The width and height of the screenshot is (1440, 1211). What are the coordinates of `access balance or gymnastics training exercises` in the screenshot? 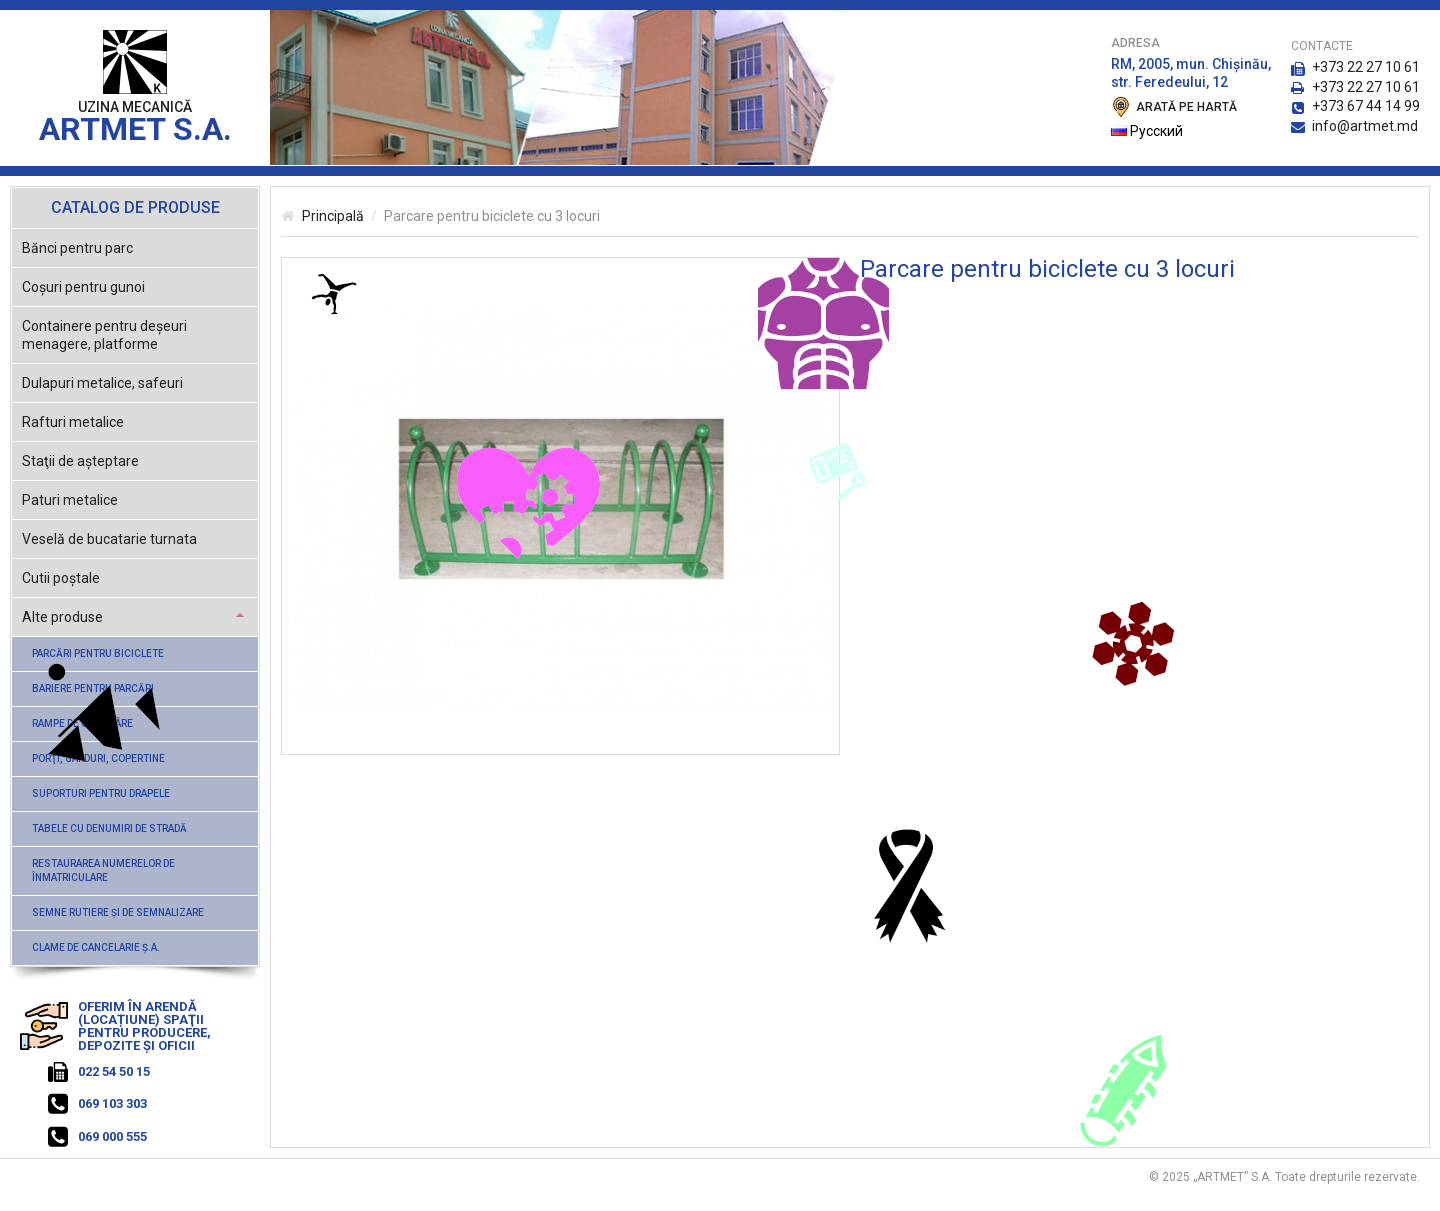 It's located at (334, 294).